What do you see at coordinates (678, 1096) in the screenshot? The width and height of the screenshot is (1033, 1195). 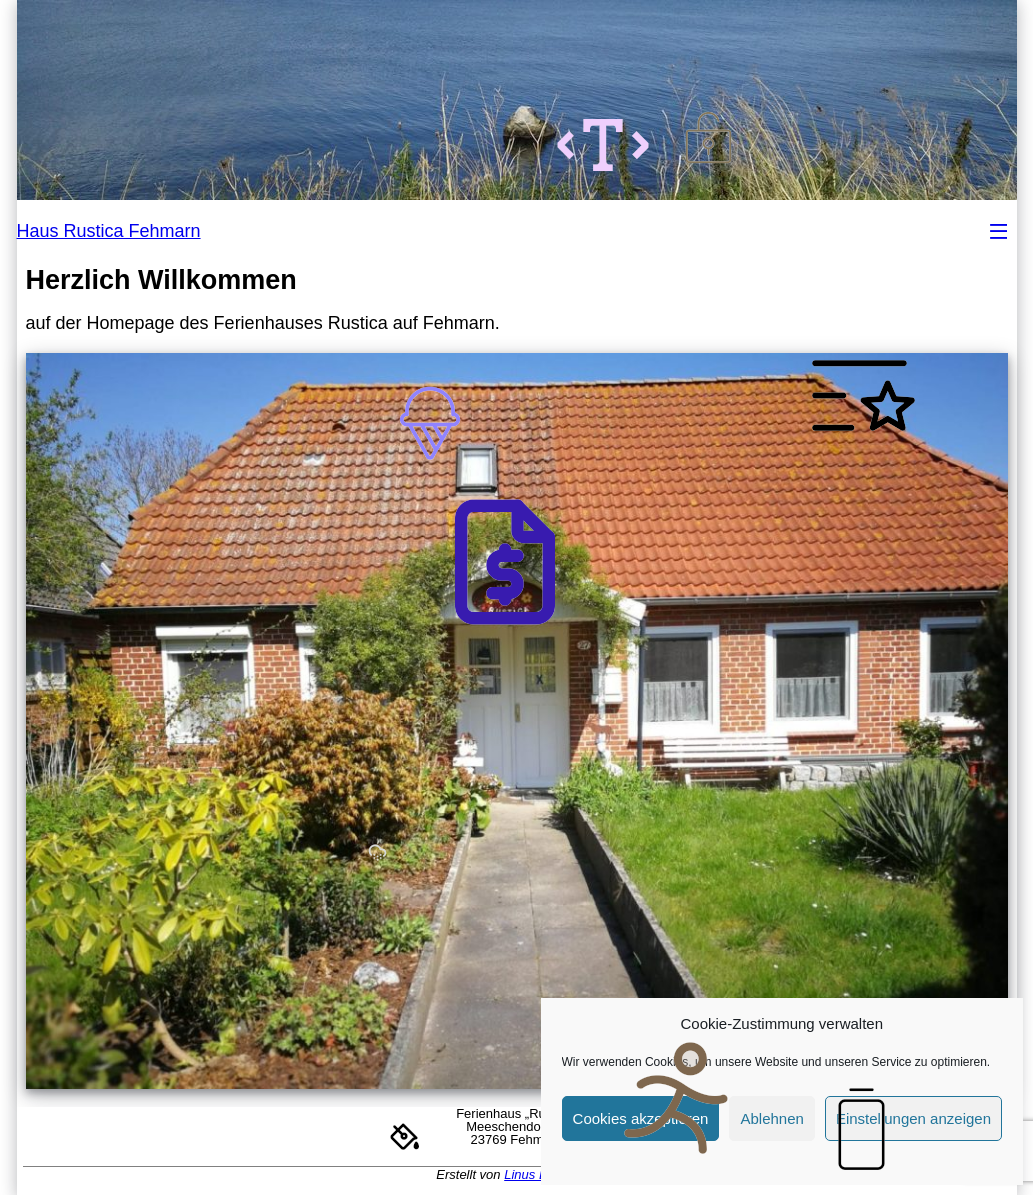 I see `start a running or fitness activity` at bounding box center [678, 1096].